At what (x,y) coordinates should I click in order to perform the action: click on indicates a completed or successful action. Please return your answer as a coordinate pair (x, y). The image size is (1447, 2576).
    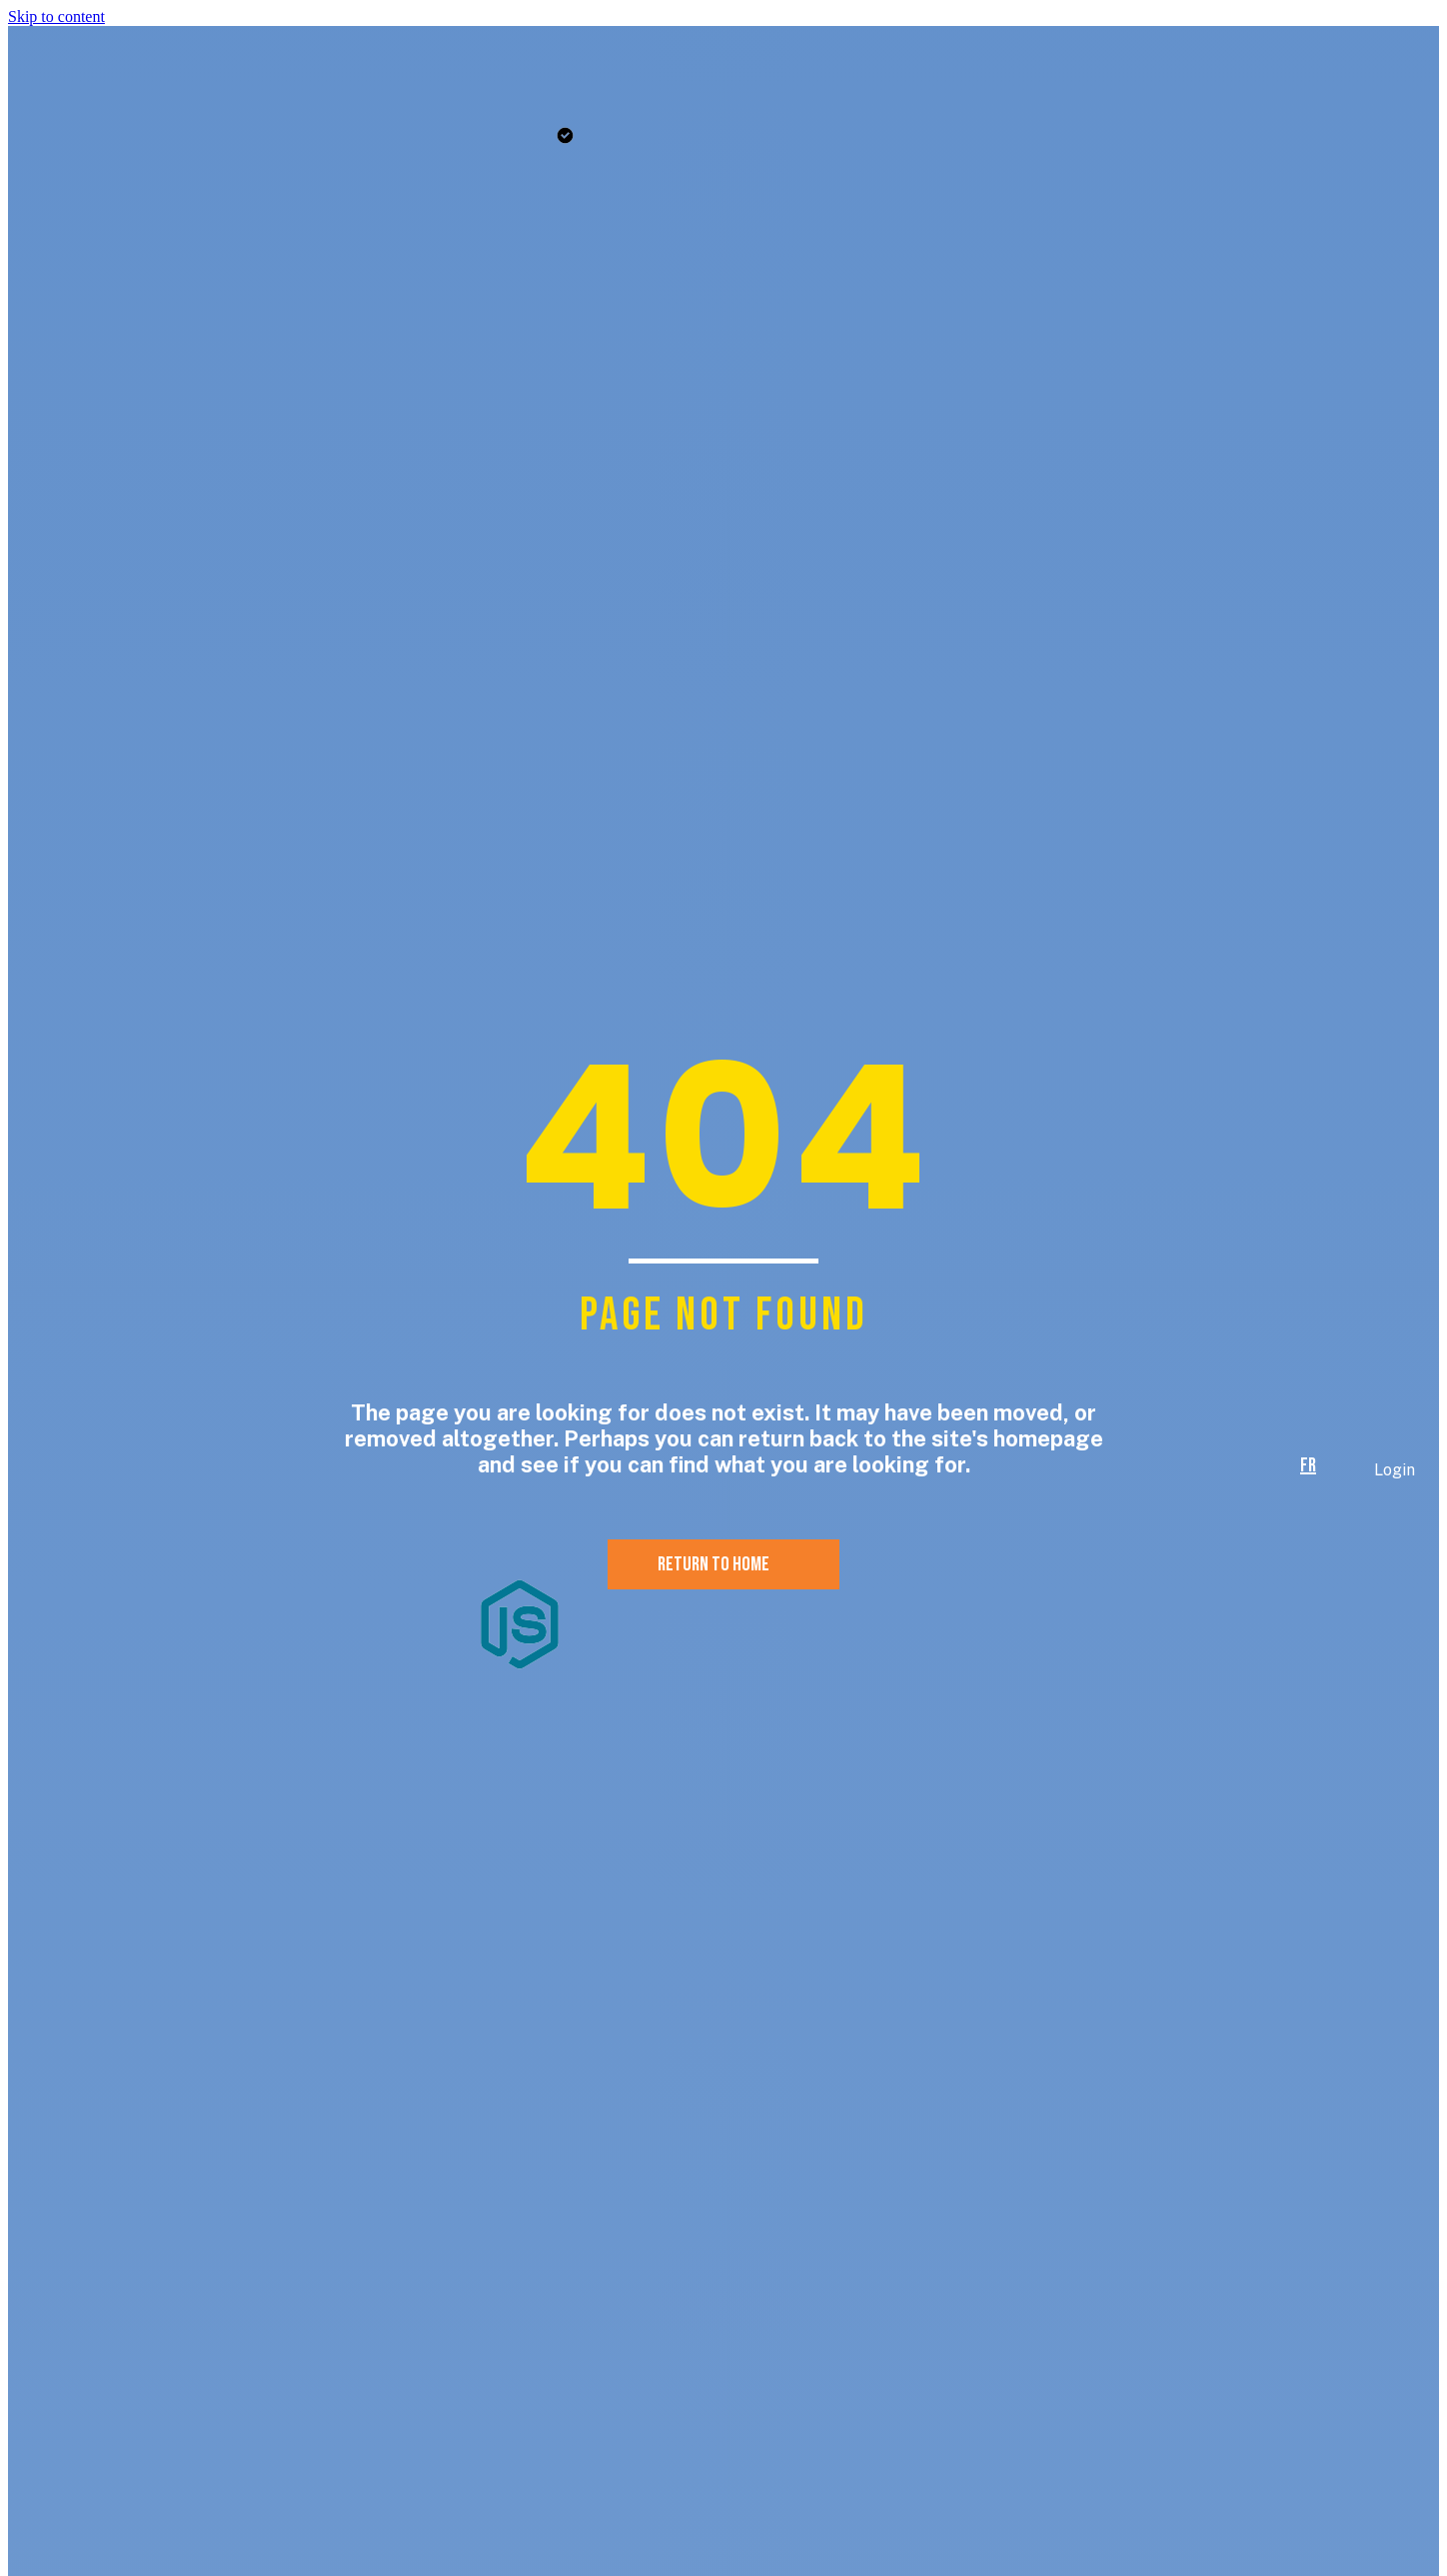
    Looking at the image, I should click on (565, 135).